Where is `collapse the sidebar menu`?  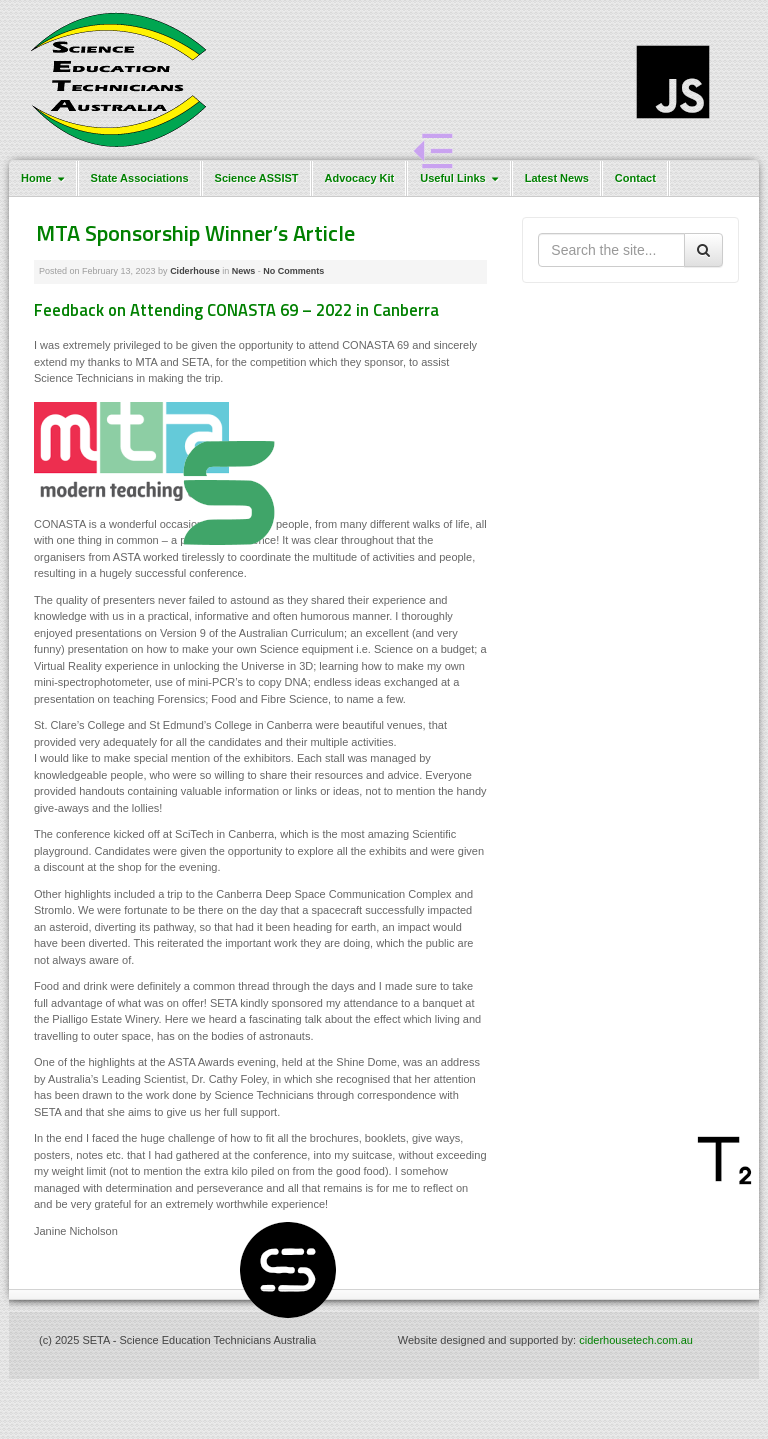 collapse the sidebar menu is located at coordinates (433, 151).